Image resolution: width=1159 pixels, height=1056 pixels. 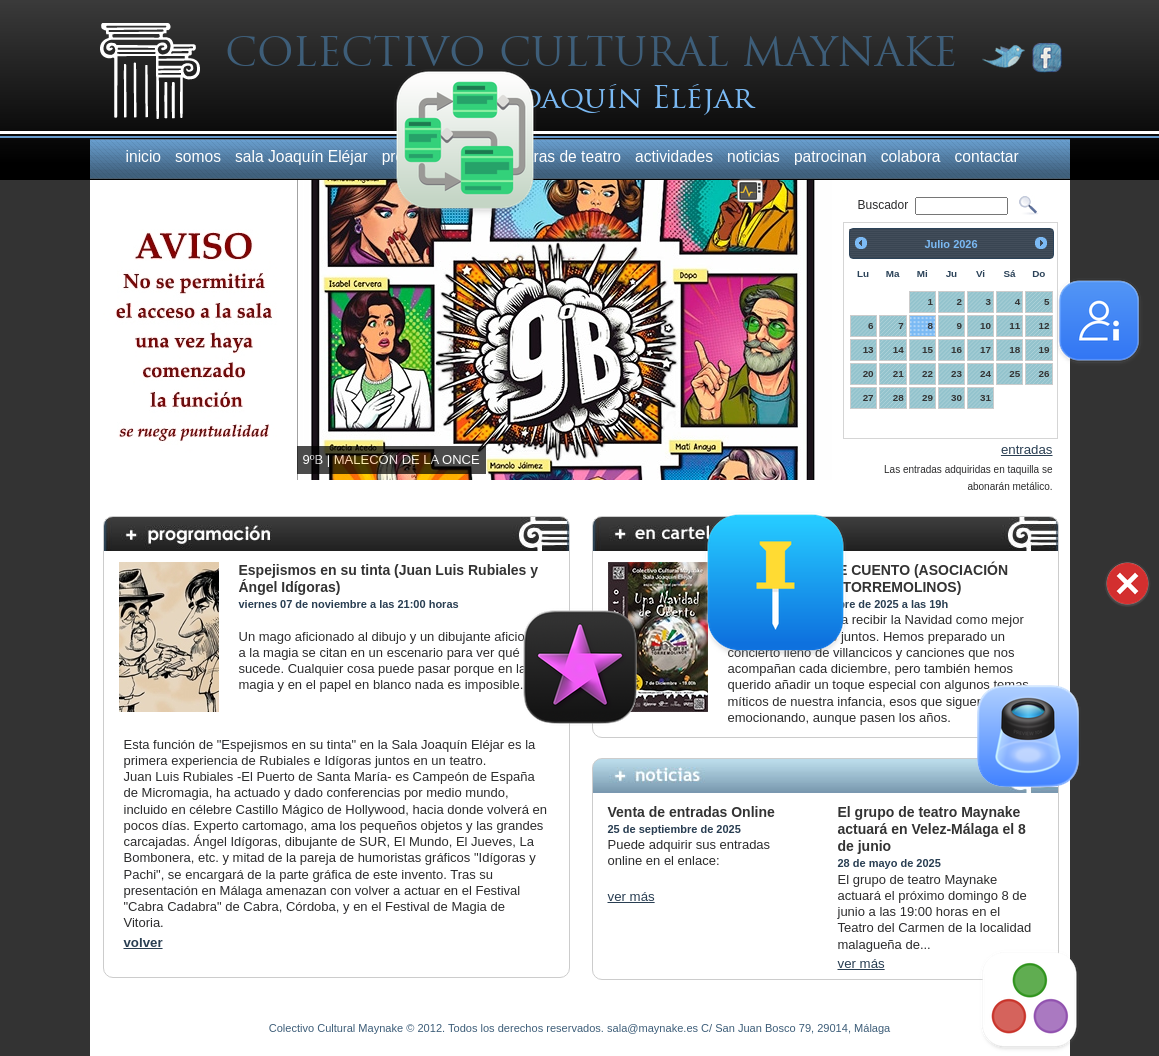 What do you see at coordinates (1099, 322) in the screenshot?
I see `open user account preferences` at bounding box center [1099, 322].